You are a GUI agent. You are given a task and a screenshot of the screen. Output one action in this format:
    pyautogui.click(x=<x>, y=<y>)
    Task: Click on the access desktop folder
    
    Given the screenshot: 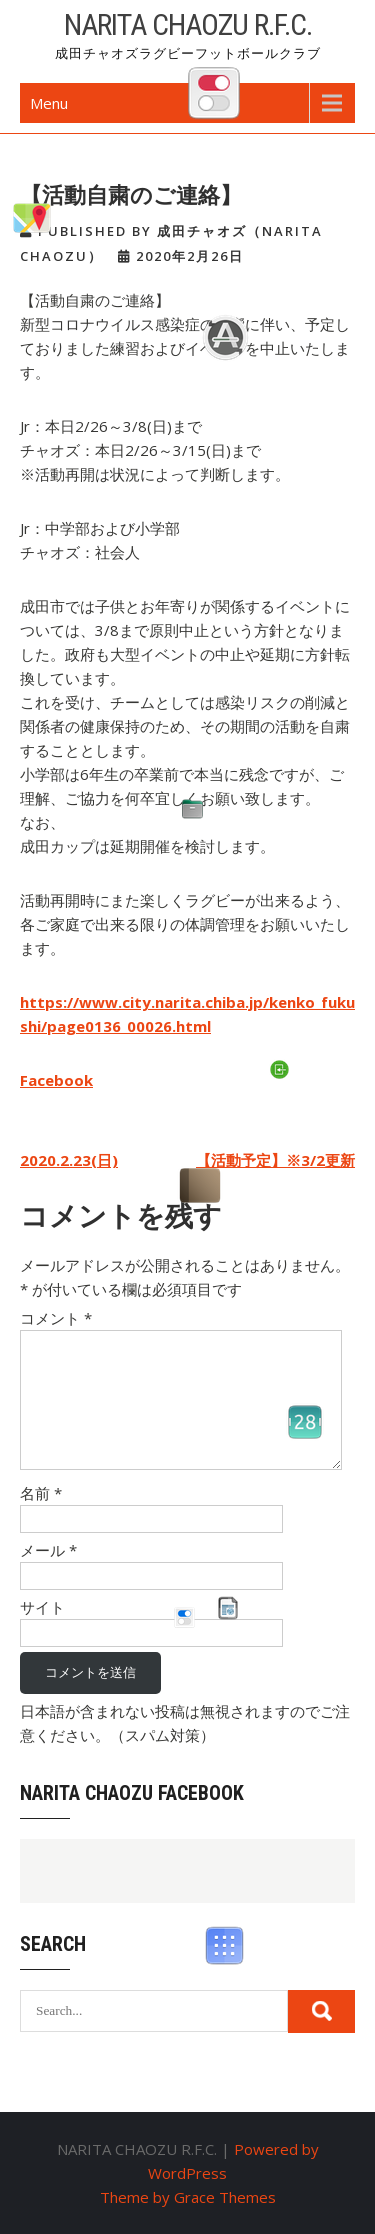 What is the action you would take?
    pyautogui.click(x=200, y=1184)
    